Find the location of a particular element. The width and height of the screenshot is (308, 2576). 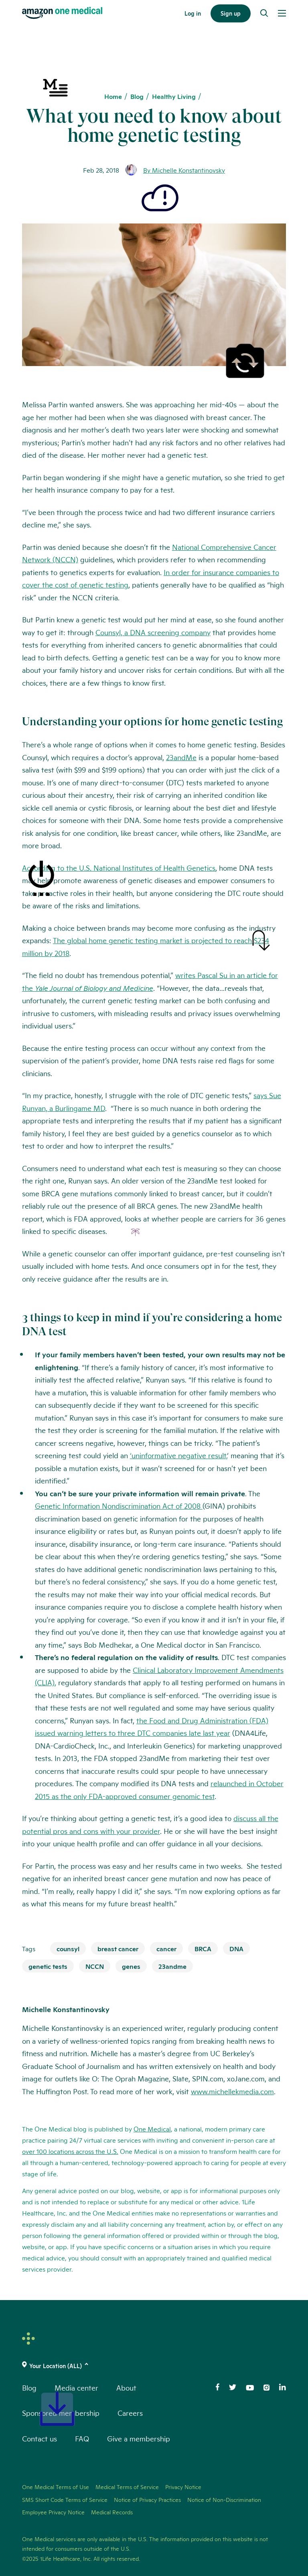

download a file to your device is located at coordinates (57, 2410).